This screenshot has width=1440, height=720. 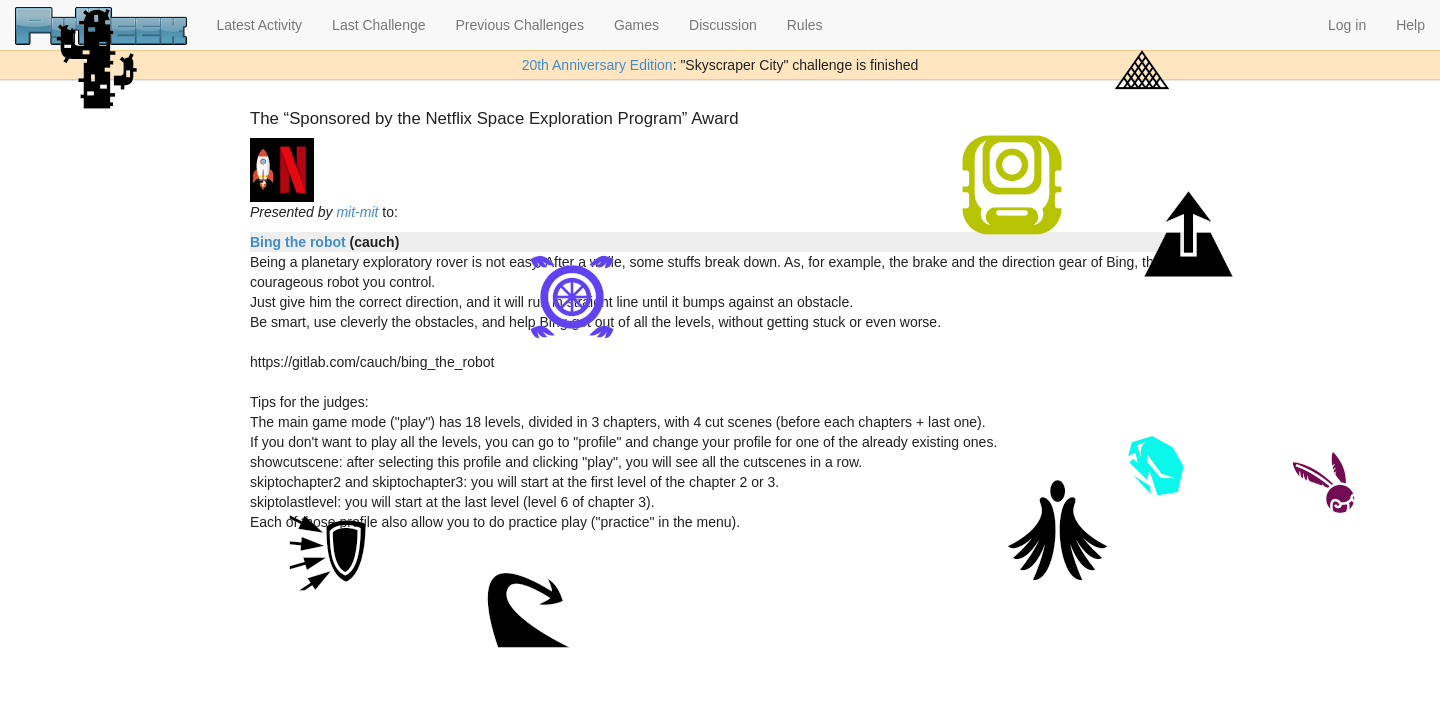 What do you see at coordinates (1012, 185) in the screenshot?
I see `open camera or photo capture mode` at bounding box center [1012, 185].